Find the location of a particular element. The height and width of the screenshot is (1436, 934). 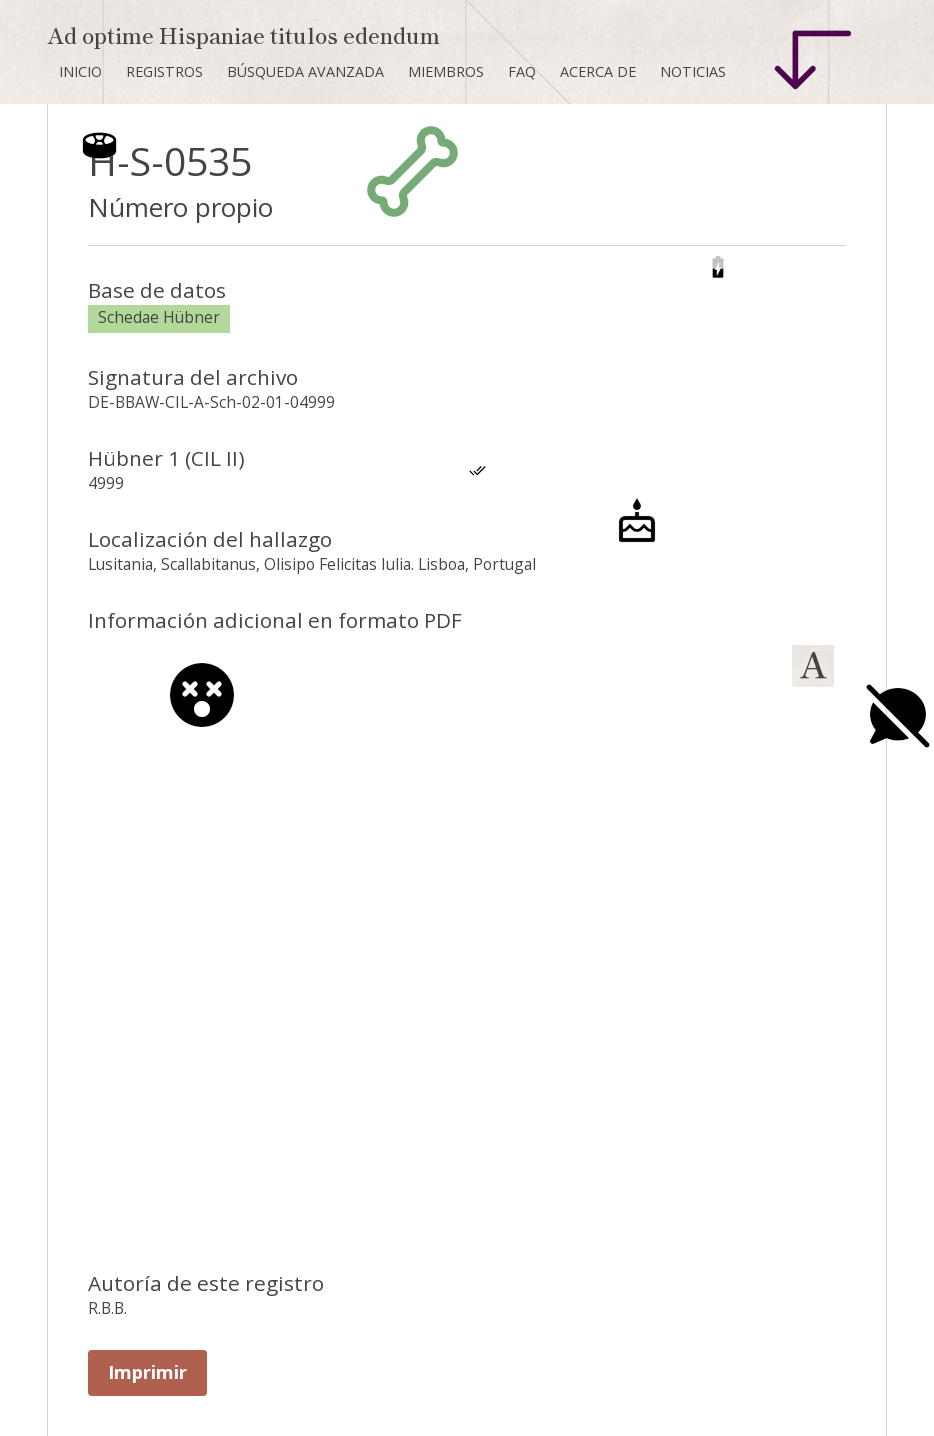

access steel drum or percussion sounds is located at coordinates (99, 145).